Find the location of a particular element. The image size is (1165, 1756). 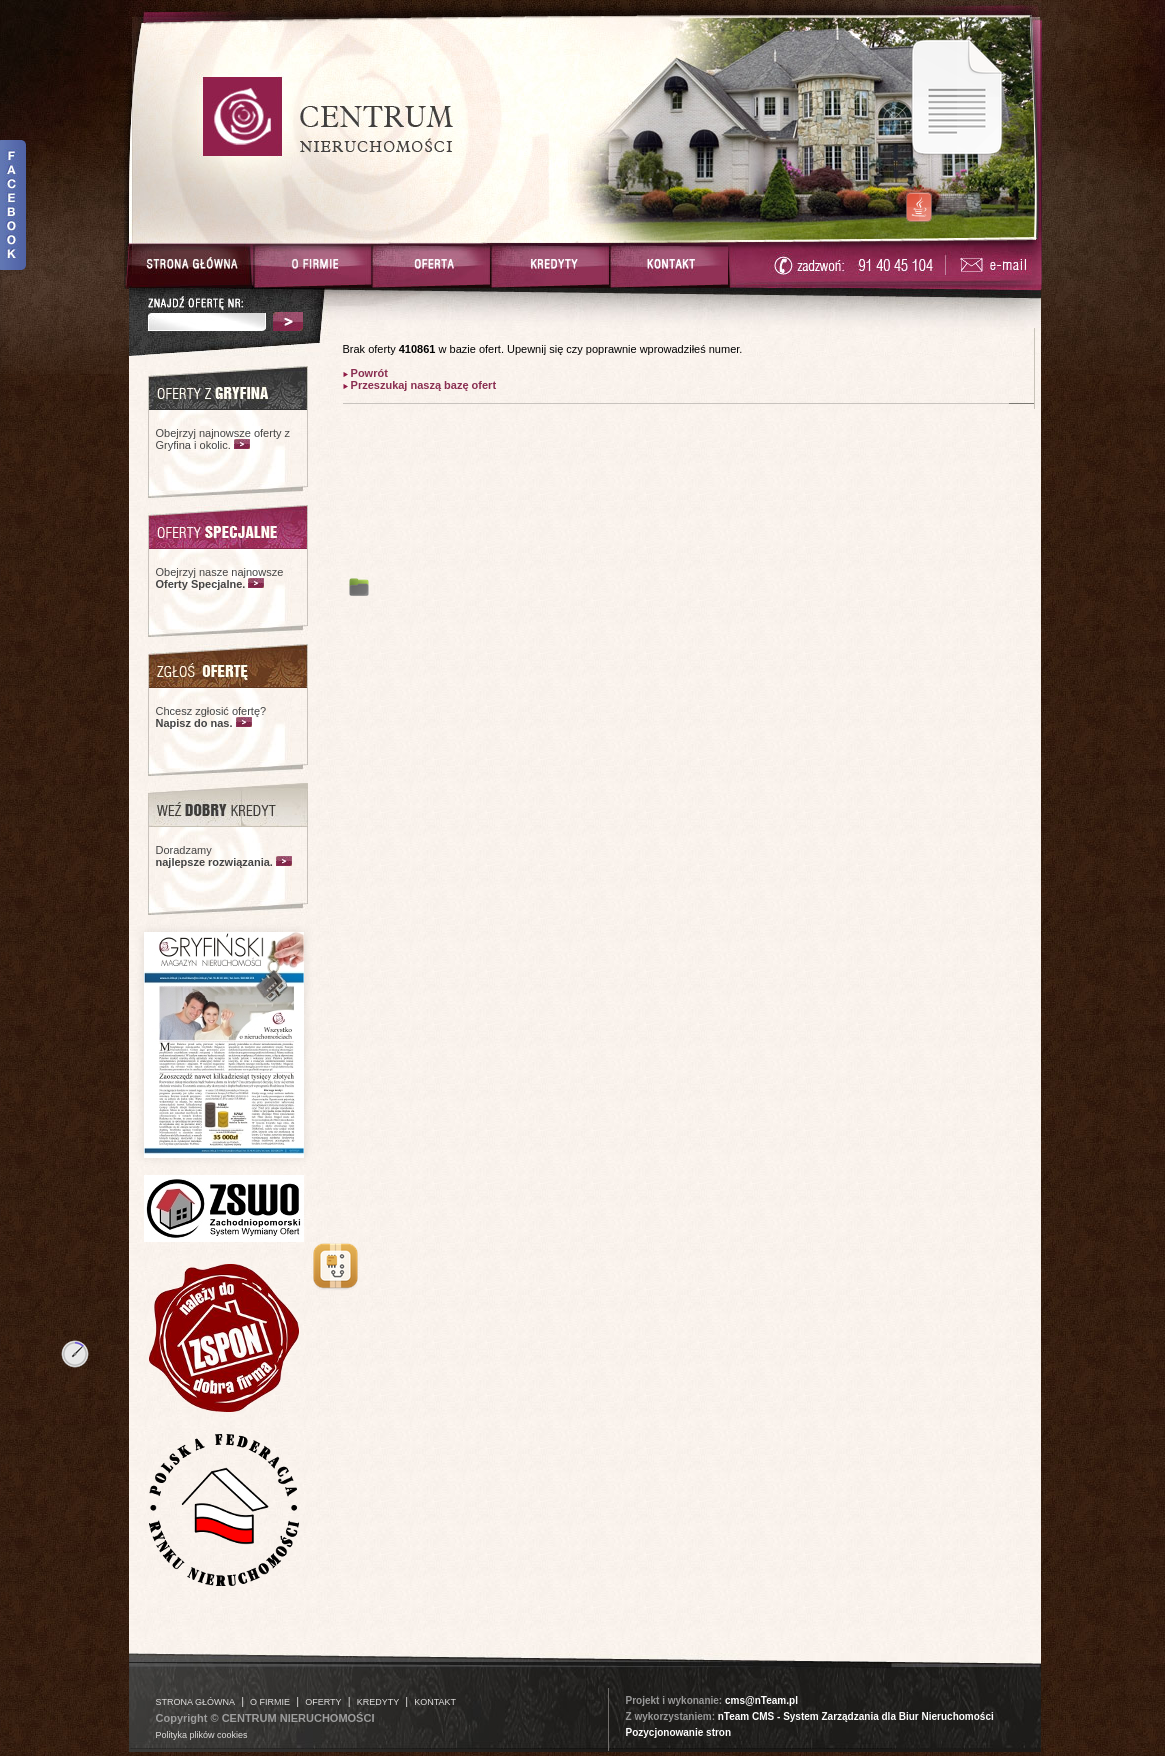

open sysprof system profiler is located at coordinates (75, 1354).